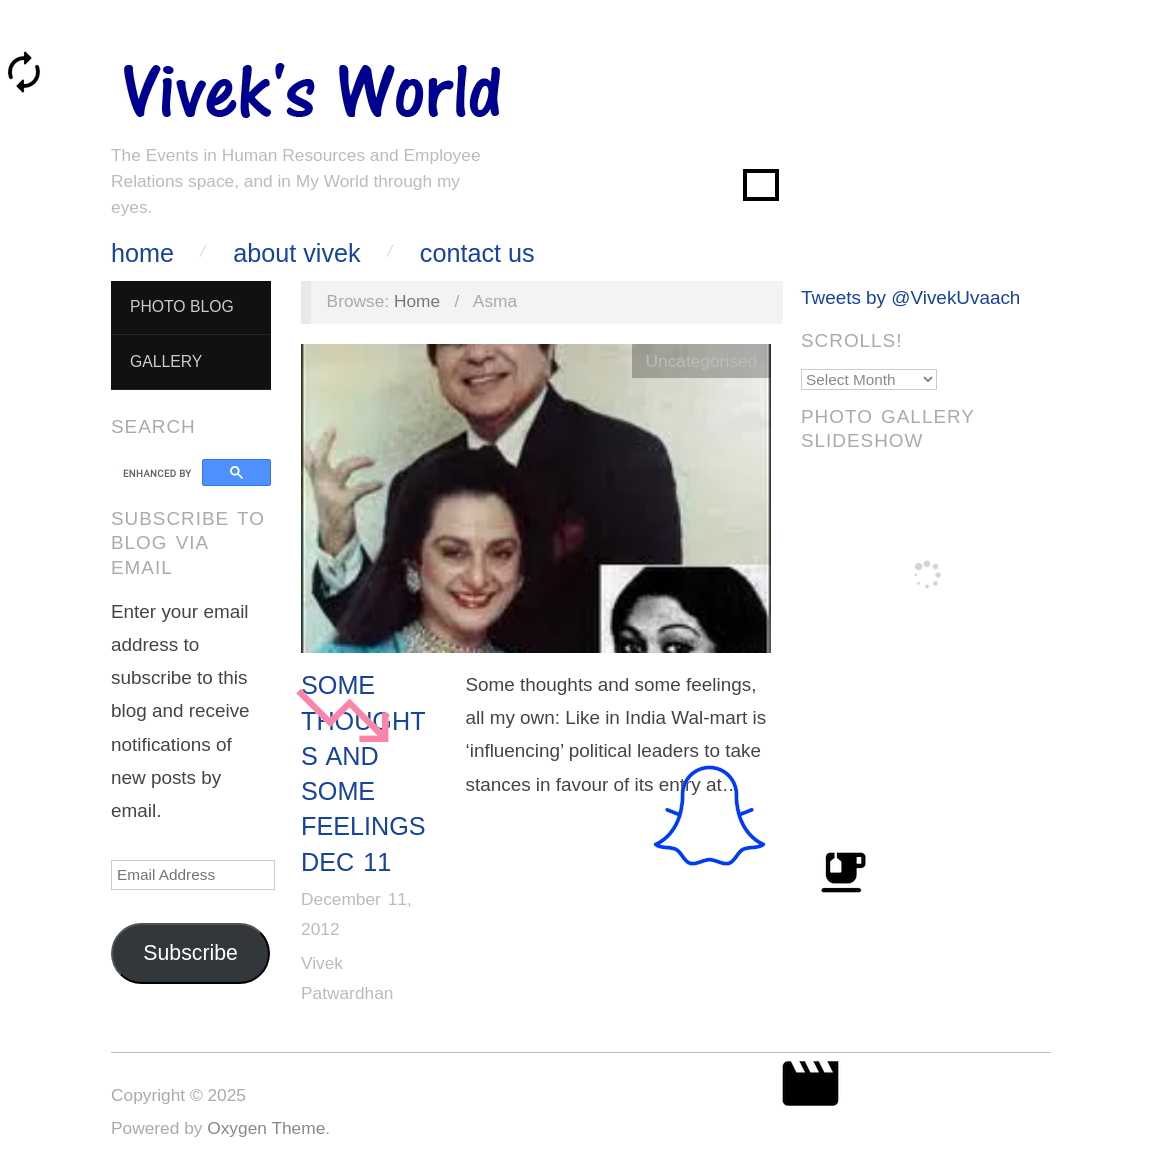  Describe the element at coordinates (24, 72) in the screenshot. I see `refresh or reload content` at that location.